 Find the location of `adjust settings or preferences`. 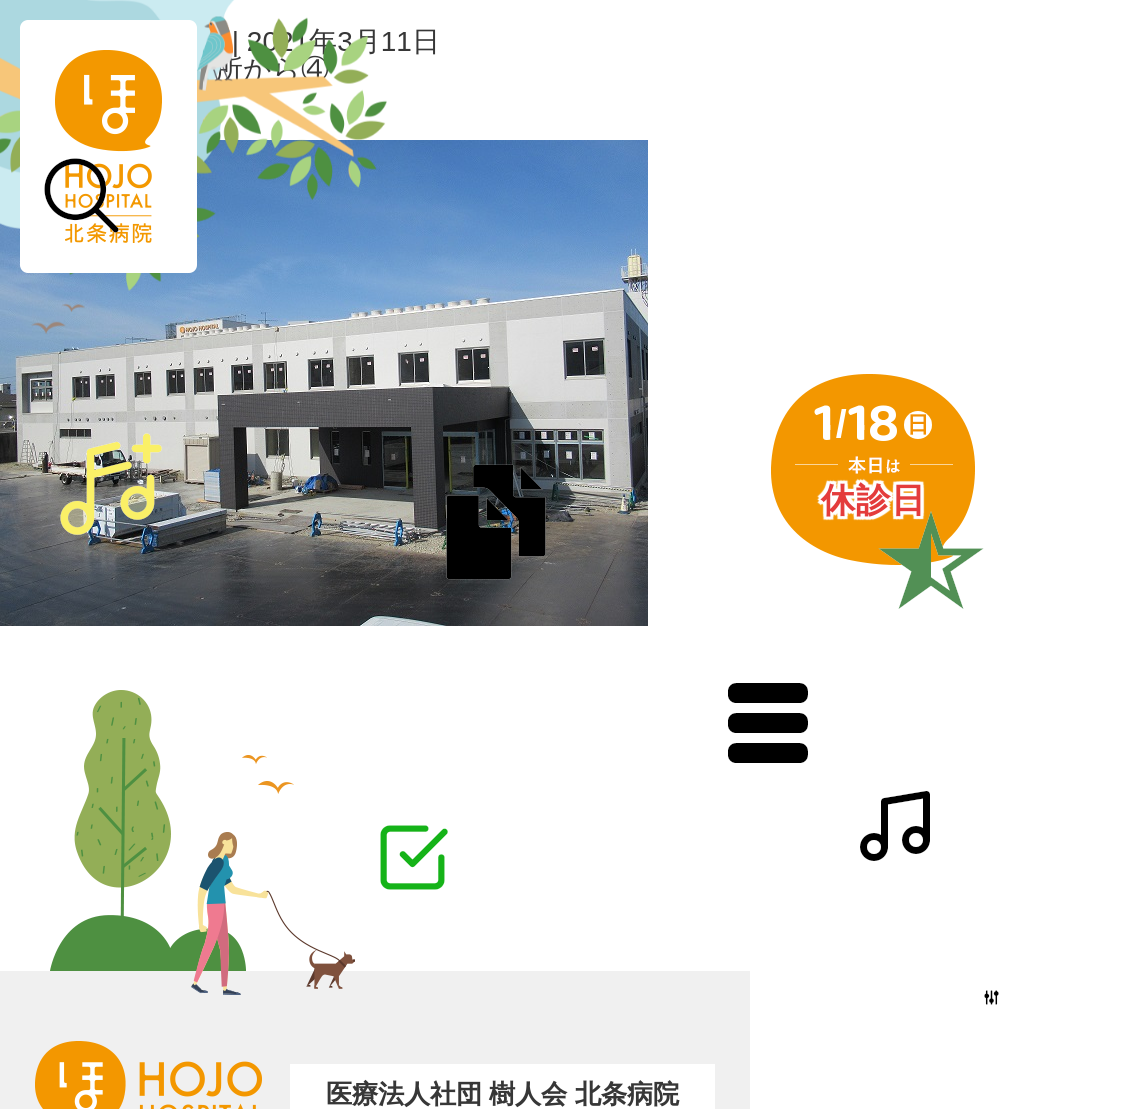

adjust settings or preferences is located at coordinates (991, 997).